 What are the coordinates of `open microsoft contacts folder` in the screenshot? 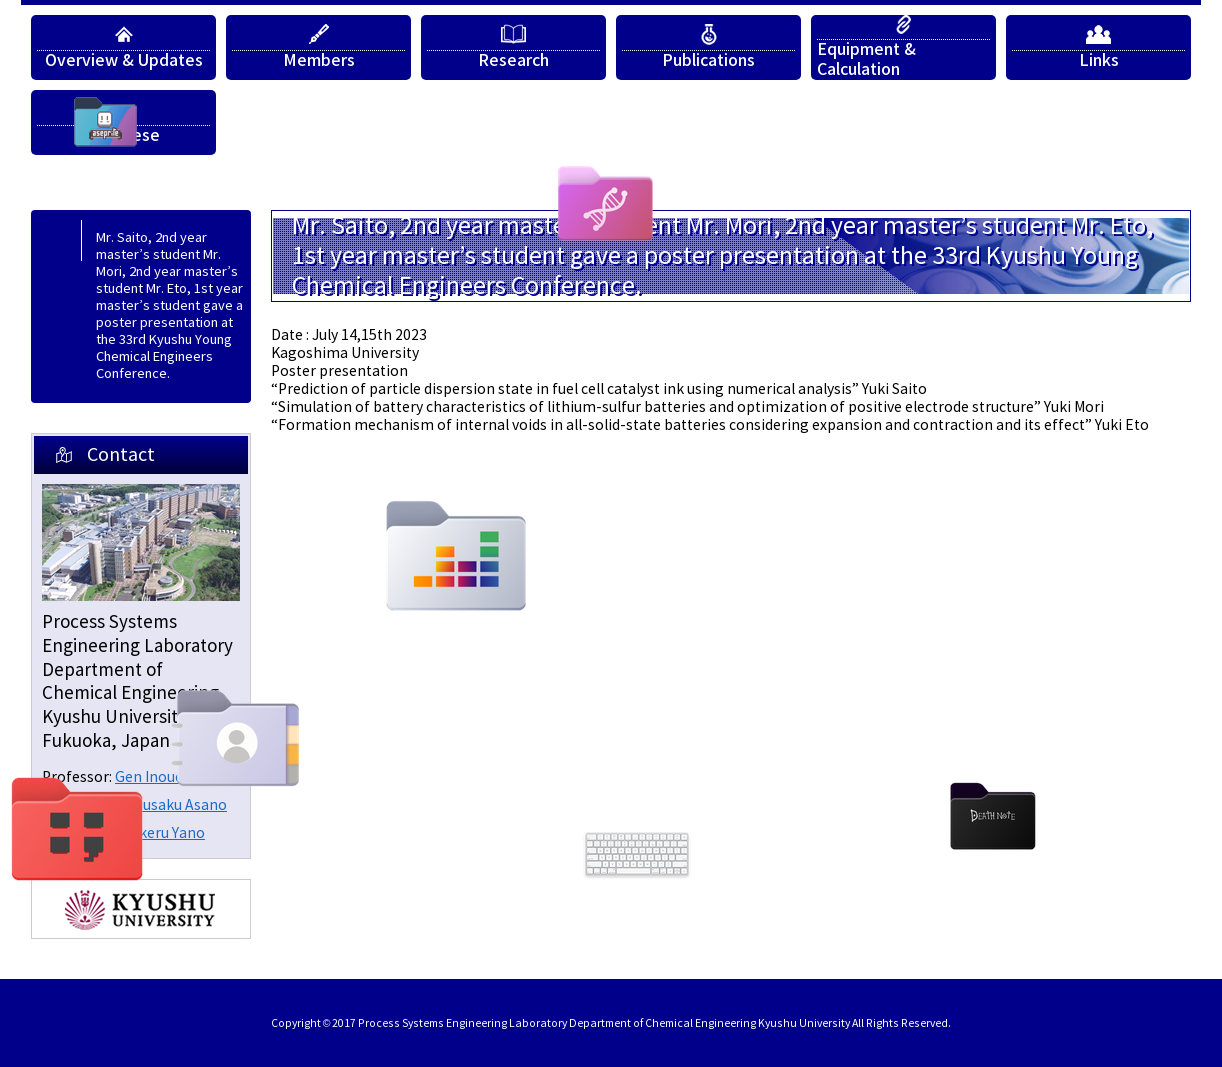 It's located at (237, 741).